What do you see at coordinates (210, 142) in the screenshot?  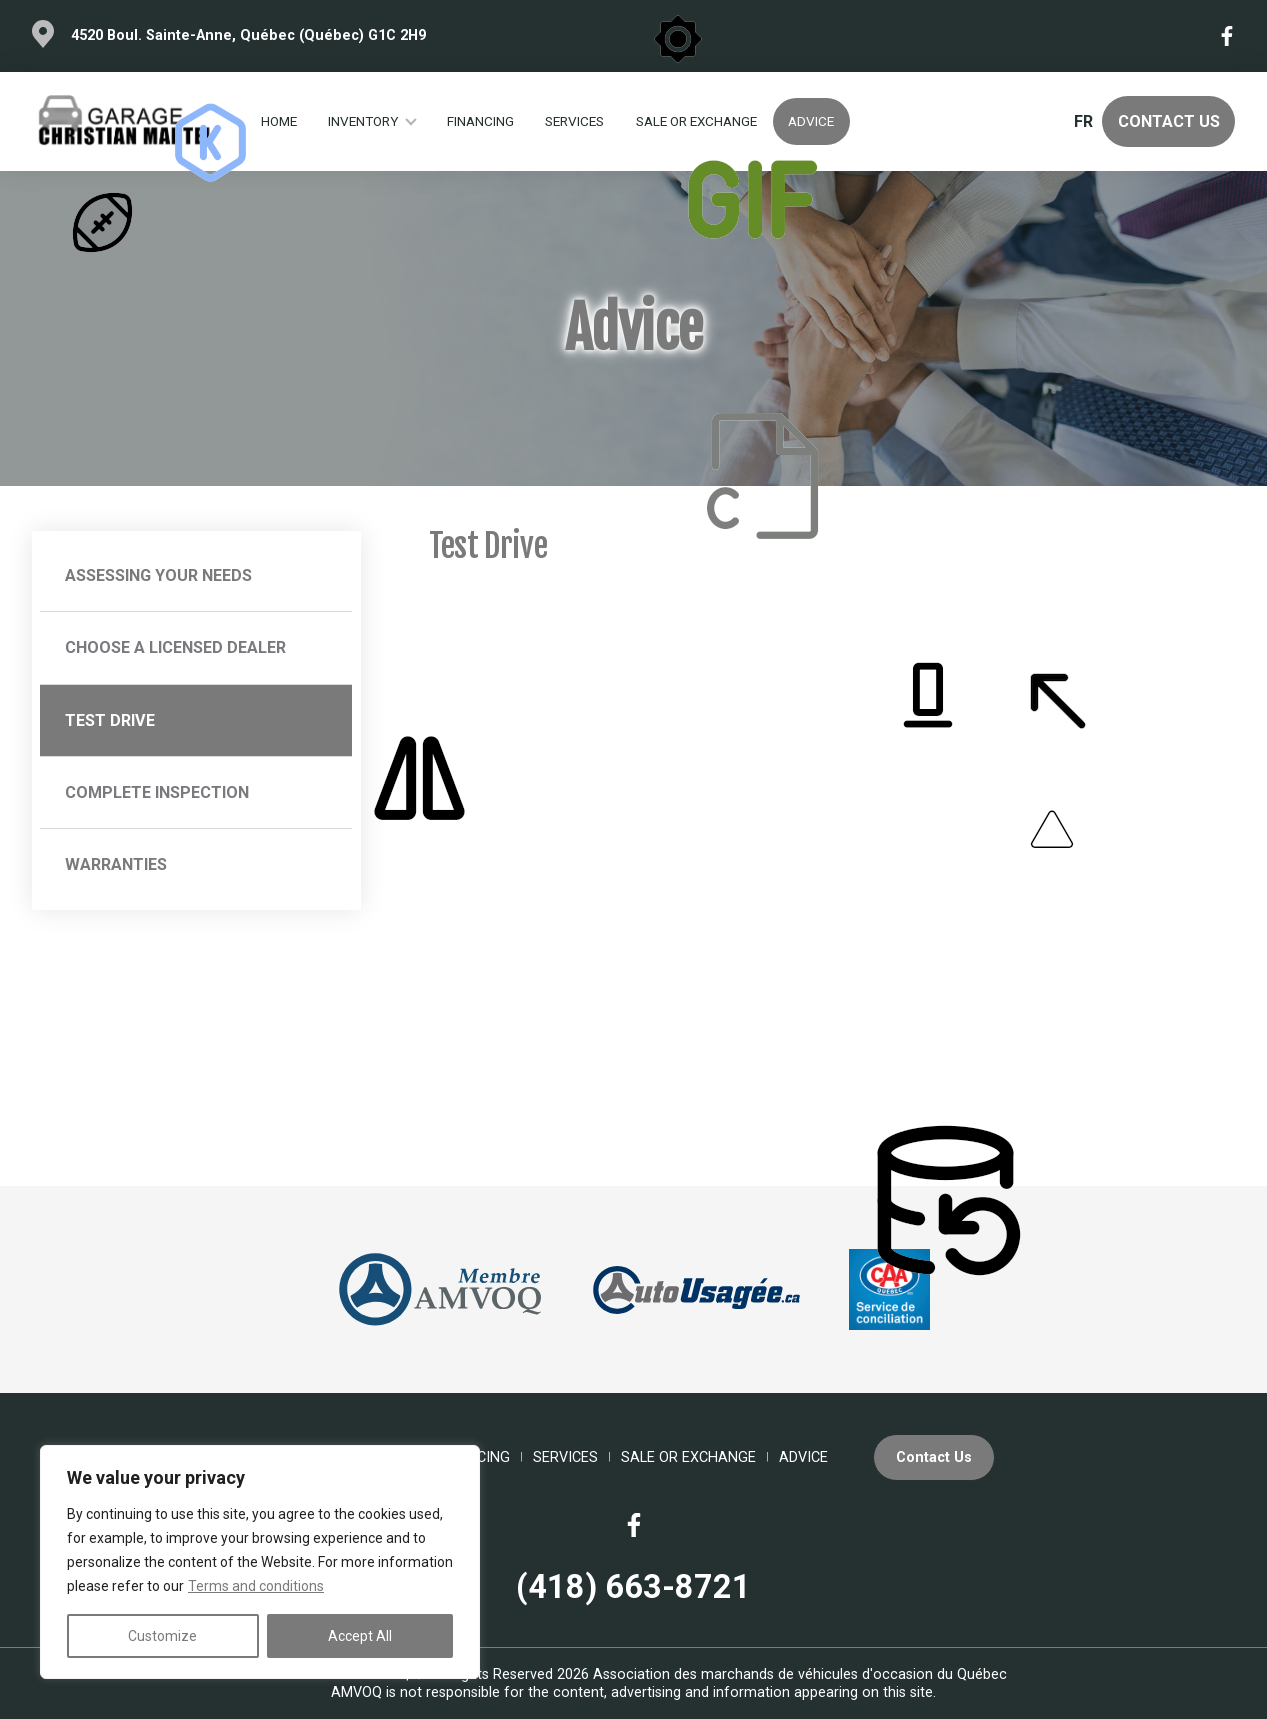 I see `indicates a keyboard shortcut or hotkey` at bounding box center [210, 142].